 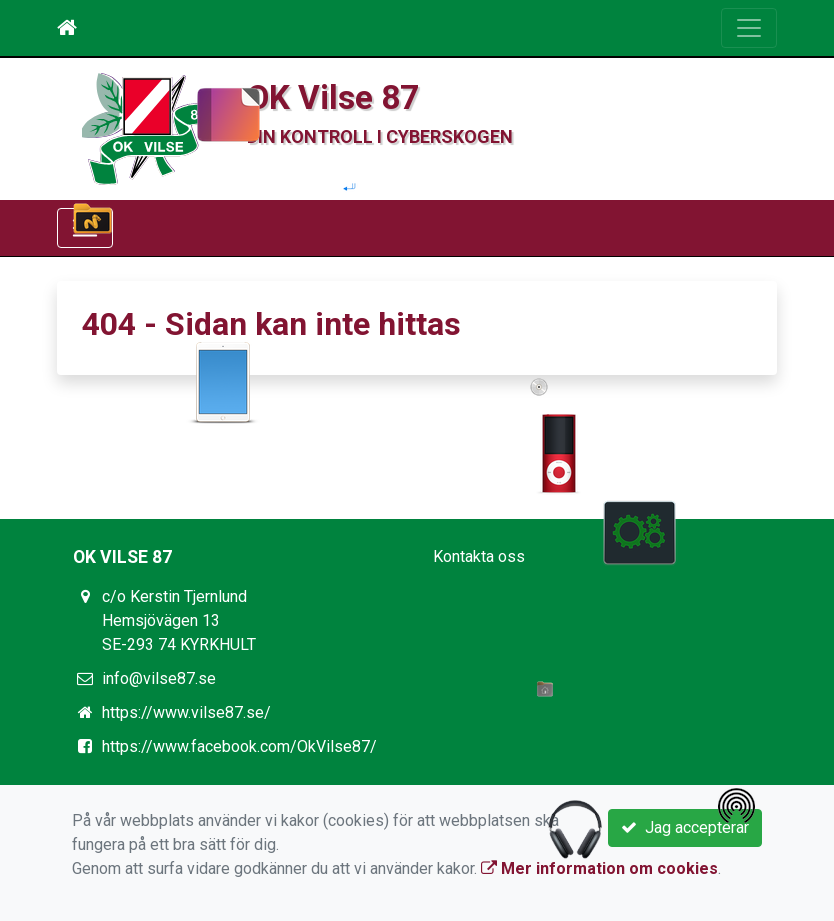 What do you see at coordinates (545, 689) in the screenshot?
I see `access your home folder` at bounding box center [545, 689].